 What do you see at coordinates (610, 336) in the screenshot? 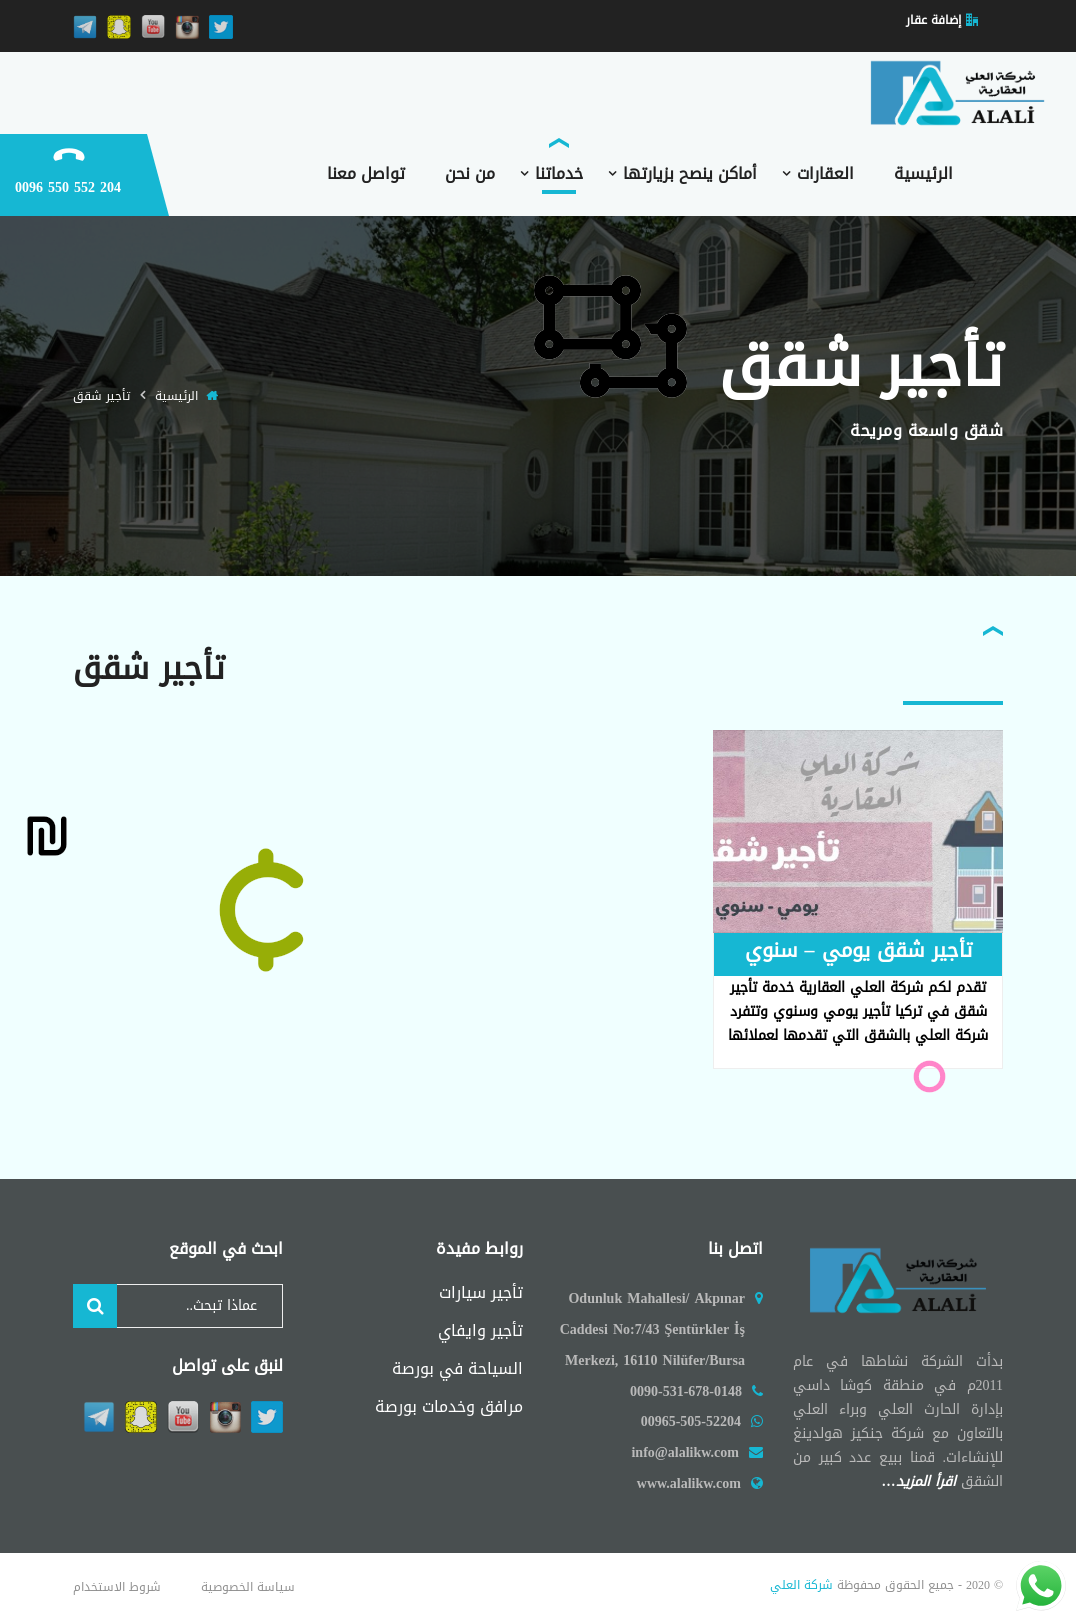
I see `ungroup selected objects` at bounding box center [610, 336].